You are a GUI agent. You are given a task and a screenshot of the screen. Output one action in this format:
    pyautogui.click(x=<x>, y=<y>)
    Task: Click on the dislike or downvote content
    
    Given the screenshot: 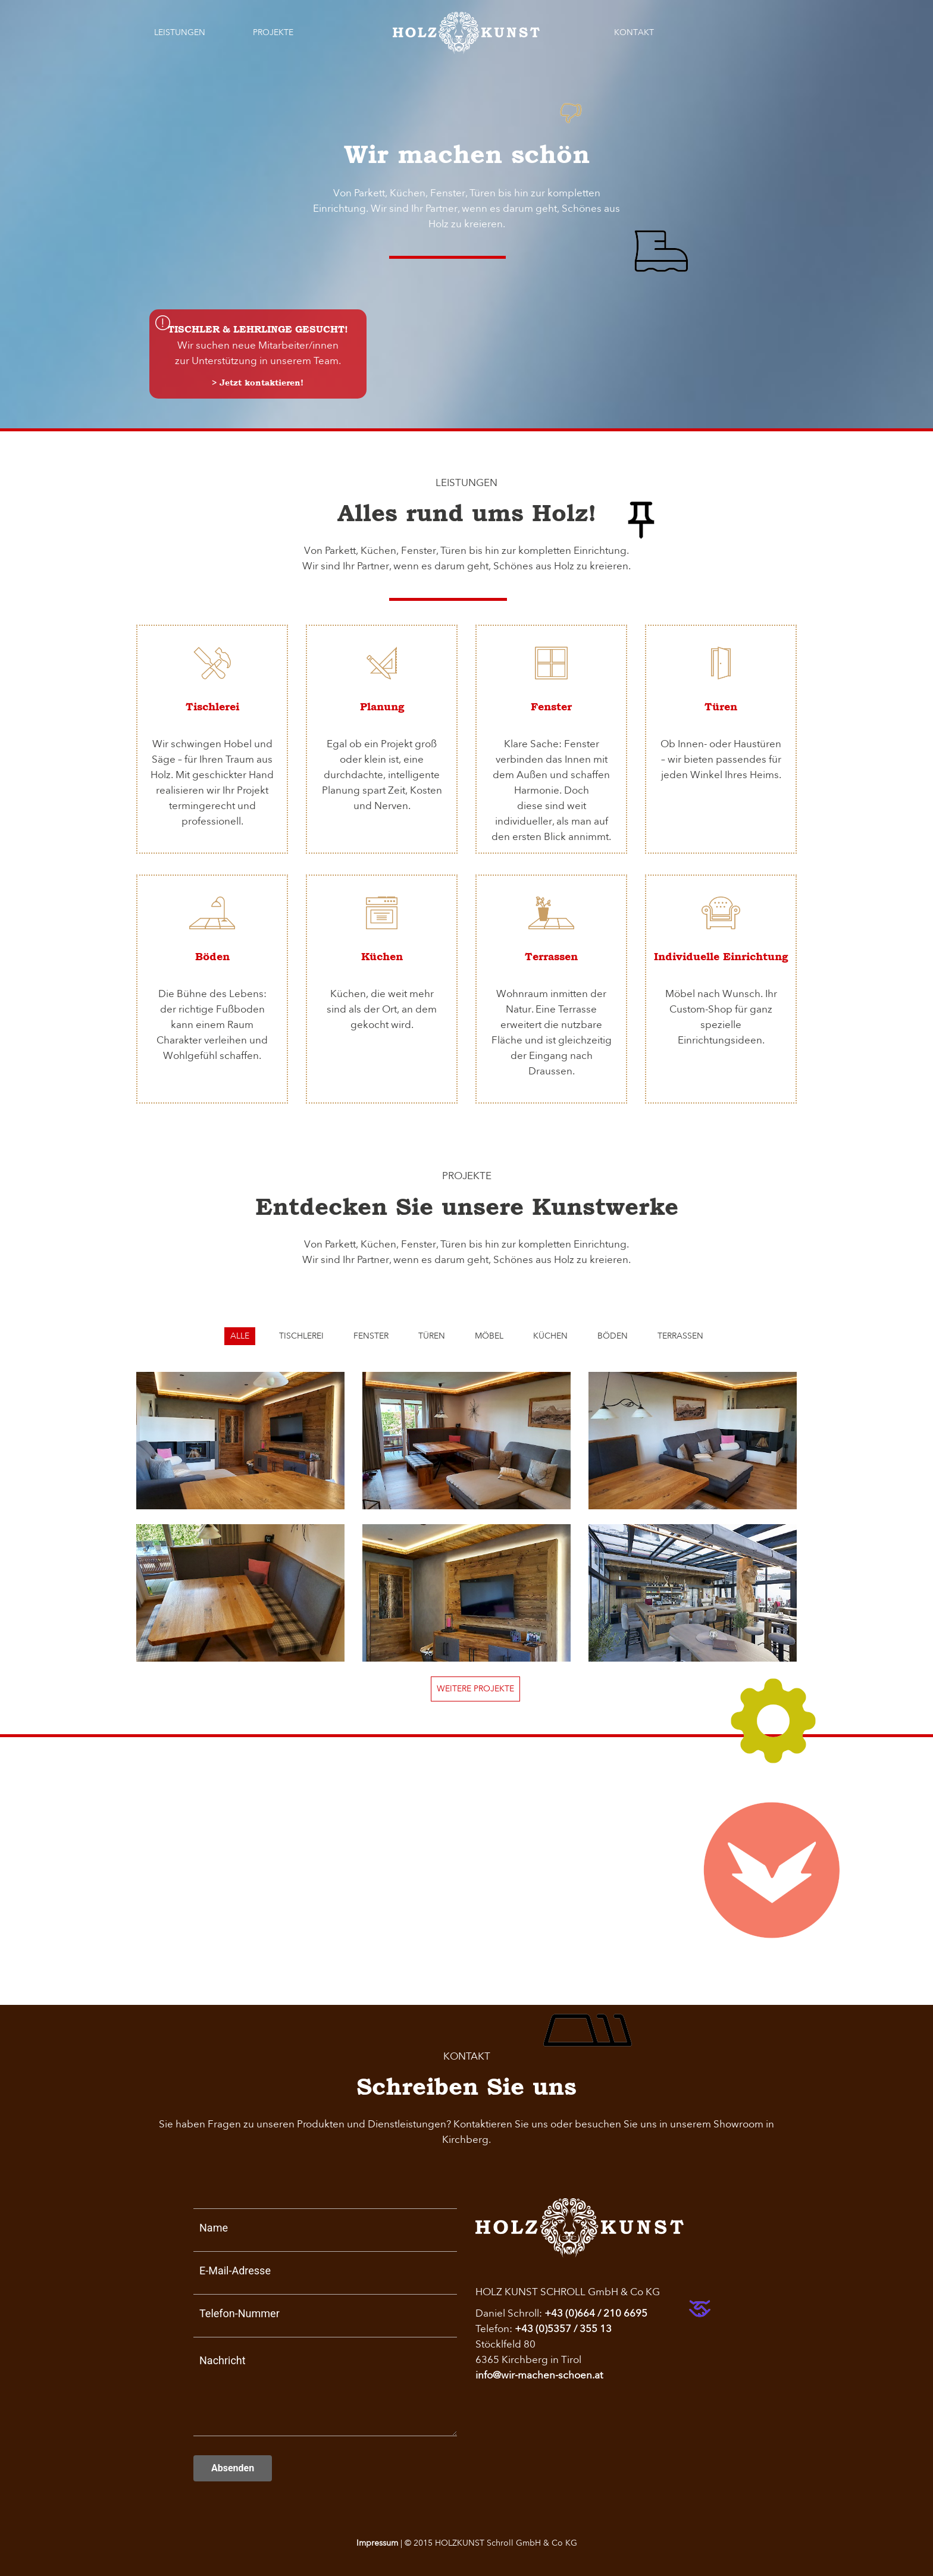 What is the action you would take?
    pyautogui.click(x=571, y=112)
    